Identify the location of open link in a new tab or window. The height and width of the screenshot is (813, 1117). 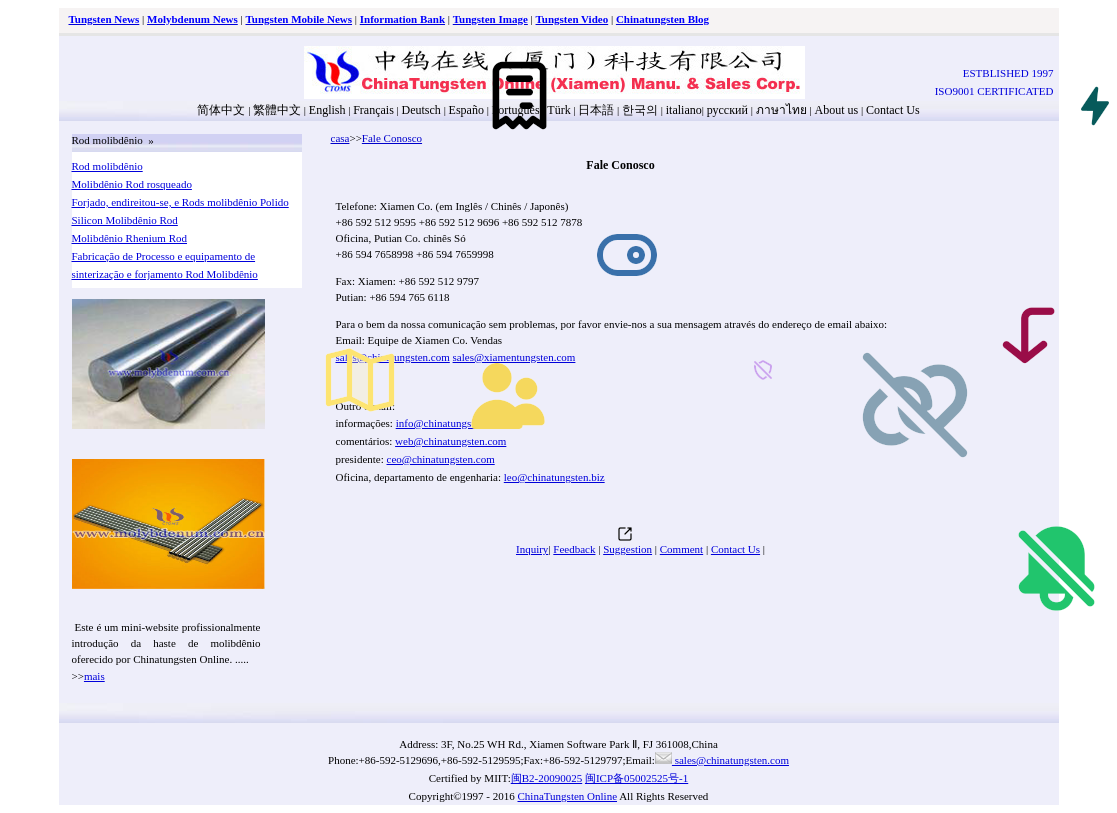
(625, 534).